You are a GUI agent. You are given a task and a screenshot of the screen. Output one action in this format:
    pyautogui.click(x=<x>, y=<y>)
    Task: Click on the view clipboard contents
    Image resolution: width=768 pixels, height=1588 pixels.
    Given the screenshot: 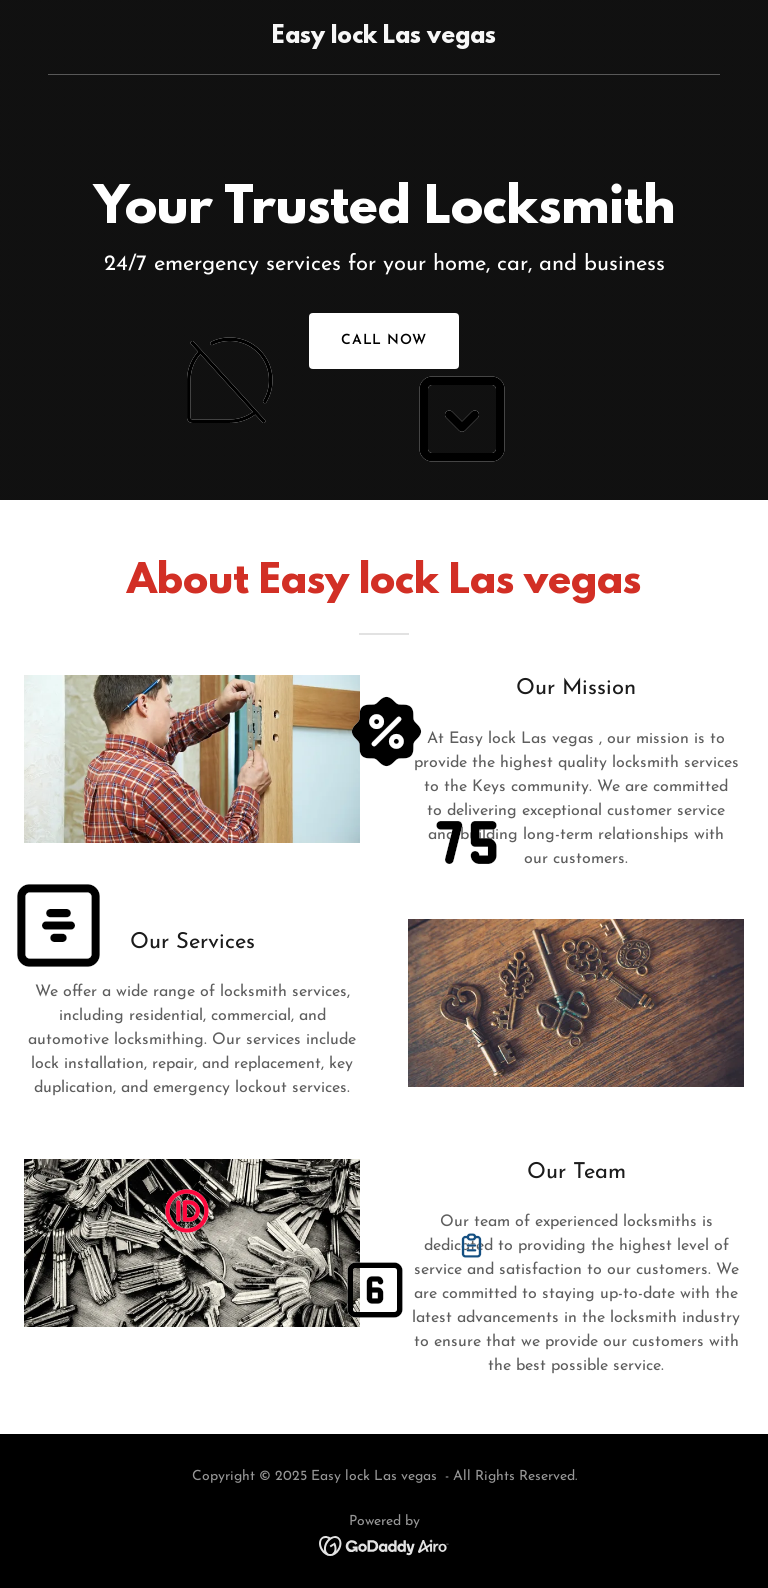 What is the action you would take?
    pyautogui.click(x=471, y=1245)
    